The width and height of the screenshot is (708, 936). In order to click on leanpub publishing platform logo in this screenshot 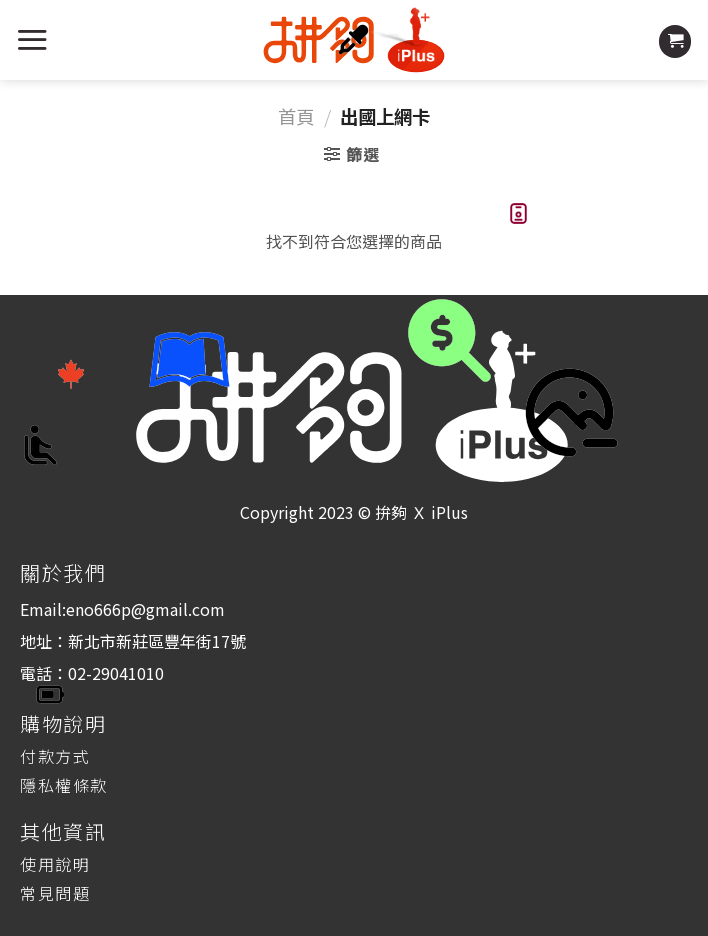, I will do `click(189, 359)`.